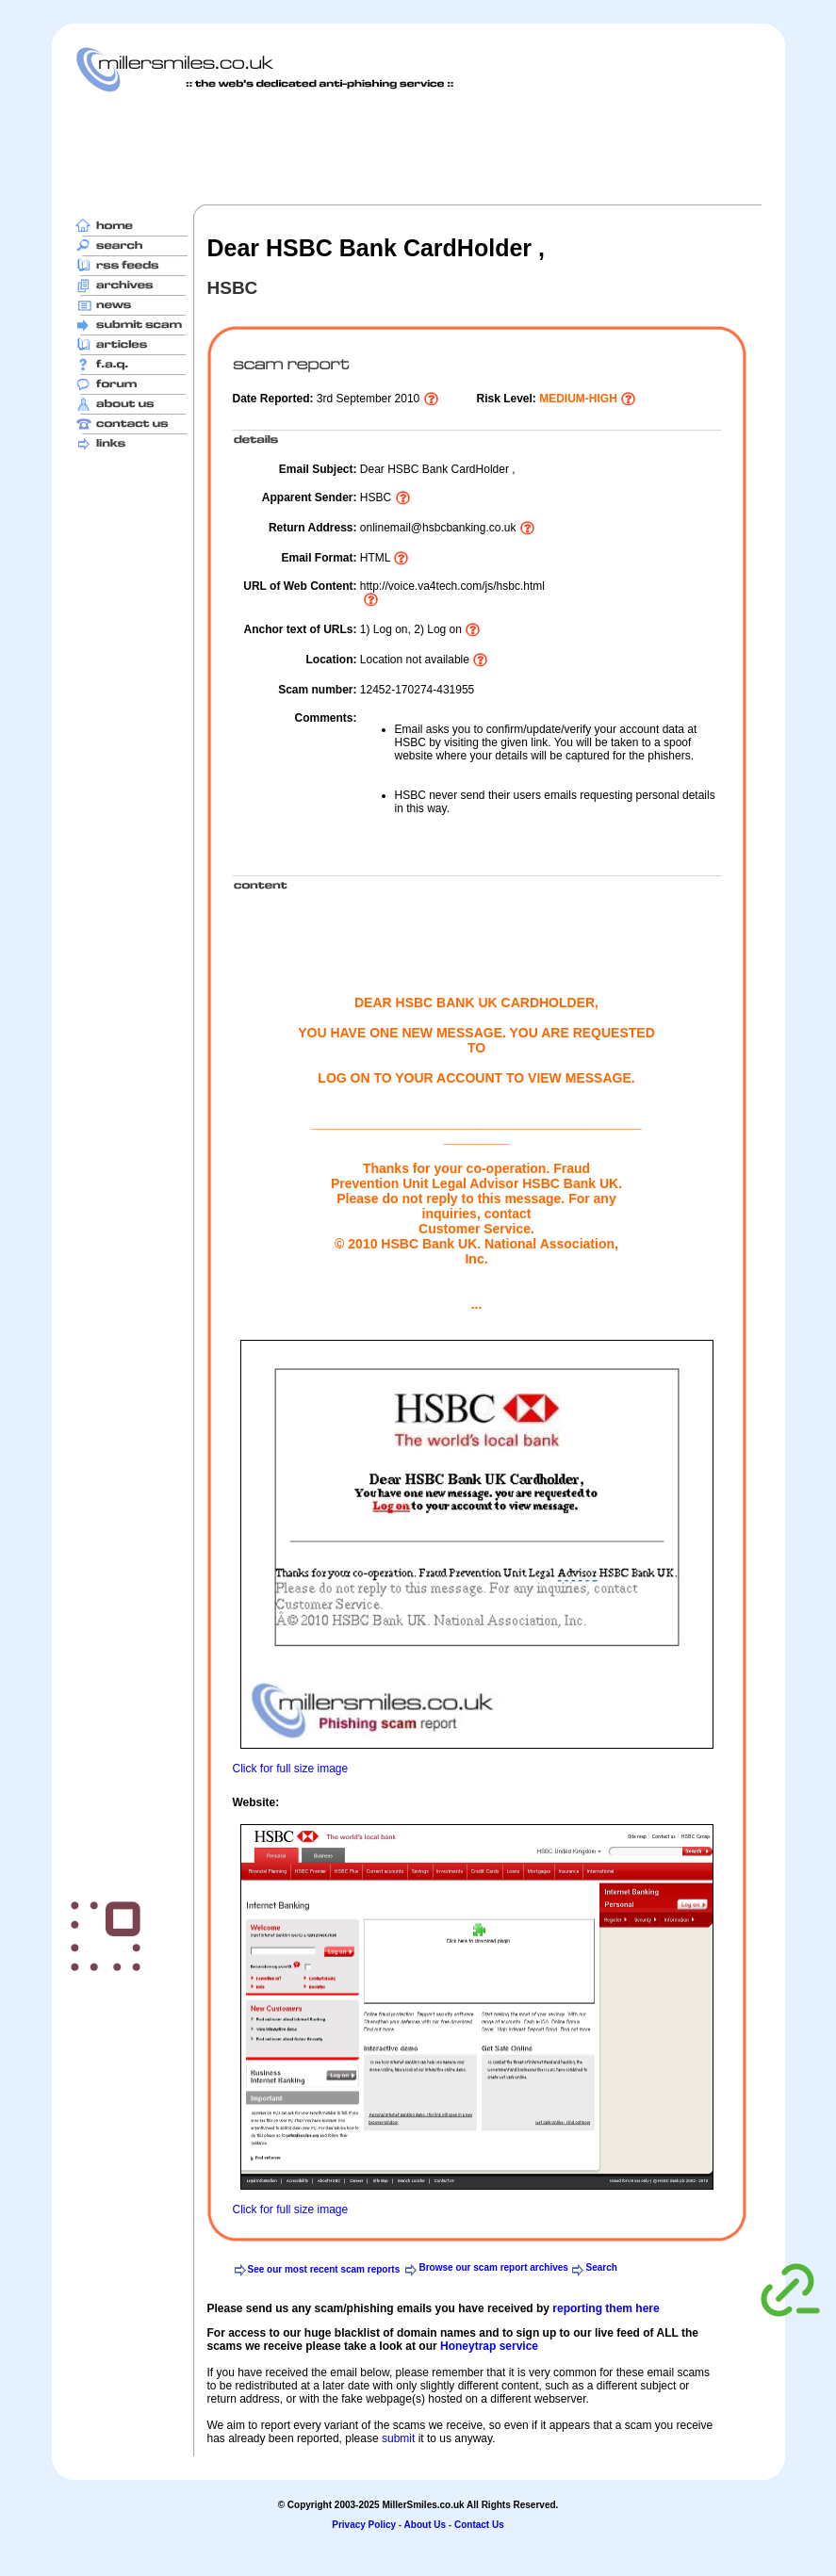 Image resolution: width=836 pixels, height=2576 pixels. What do you see at coordinates (787, 2290) in the screenshot?
I see `remove a link or hyperlink` at bounding box center [787, 2290].